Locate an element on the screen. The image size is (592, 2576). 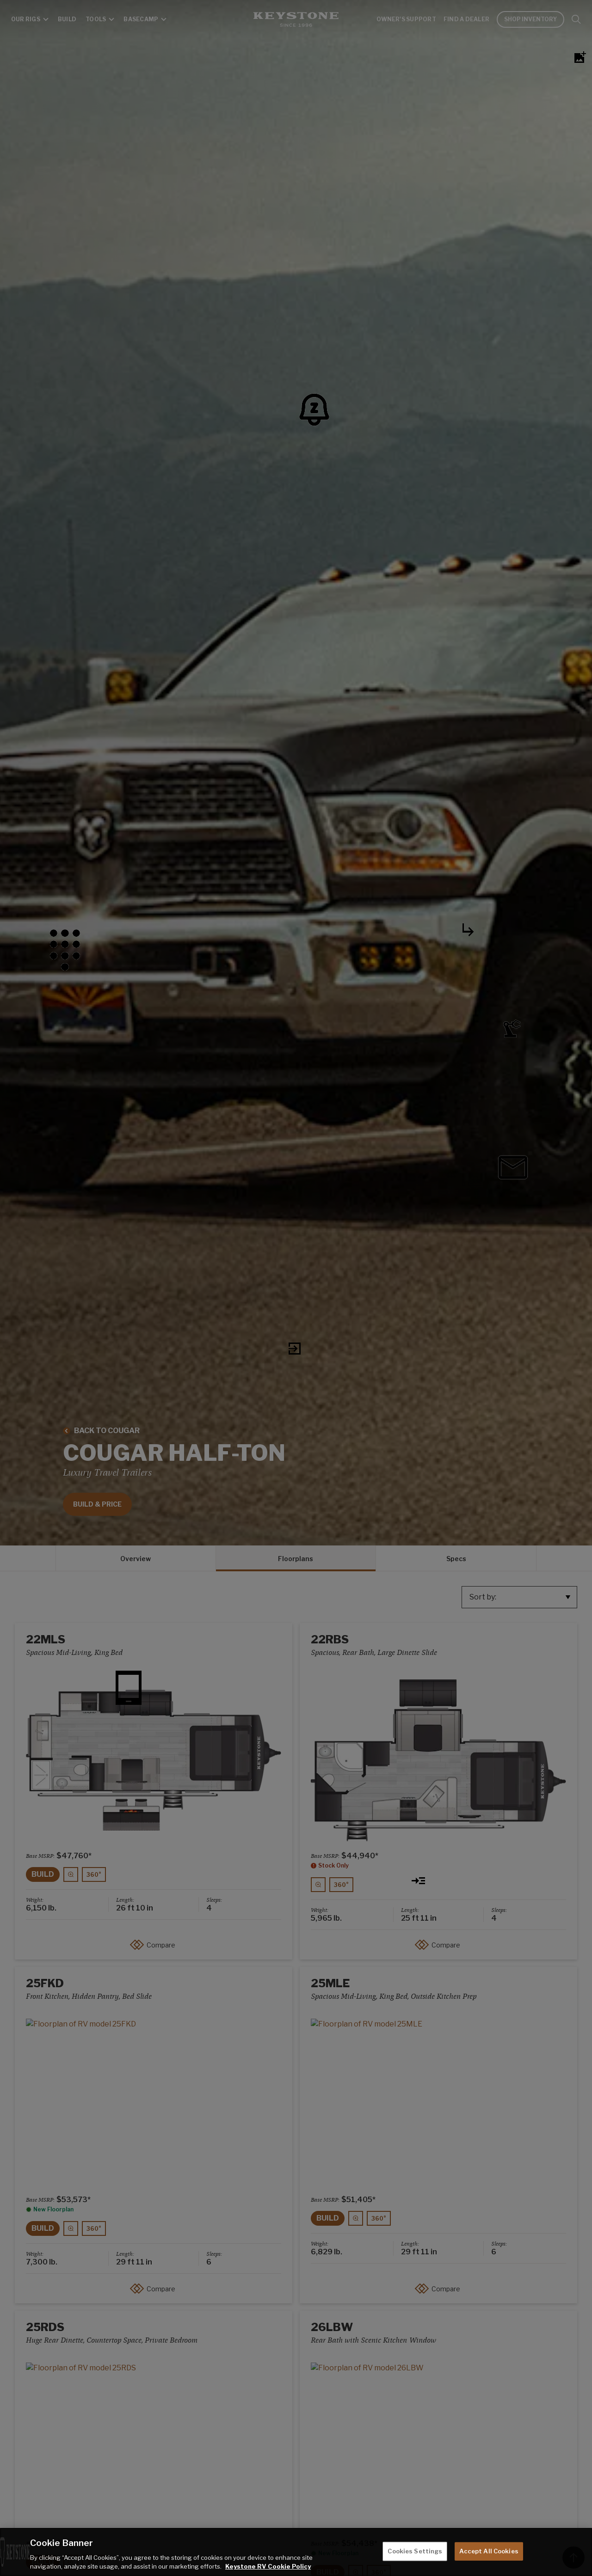
enable sleep mode or snooze notifications is located at coordinates (314, 409).